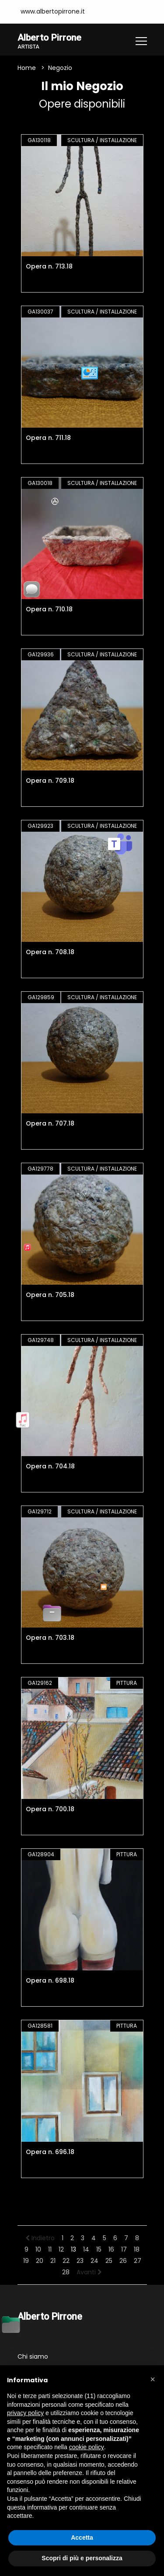  I want to click on a flac audio file in ogg container format, so click(23, 1420).